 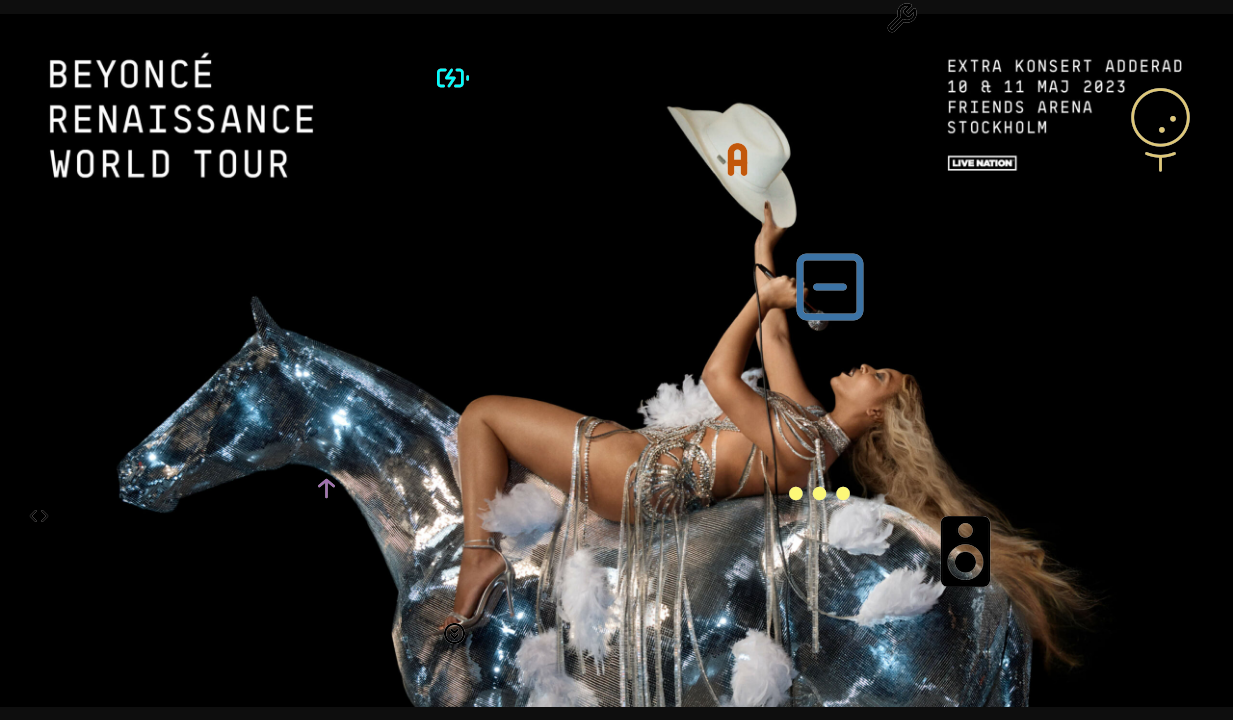 I want to click on adjust text or font settings, so click(x=737, y=159).